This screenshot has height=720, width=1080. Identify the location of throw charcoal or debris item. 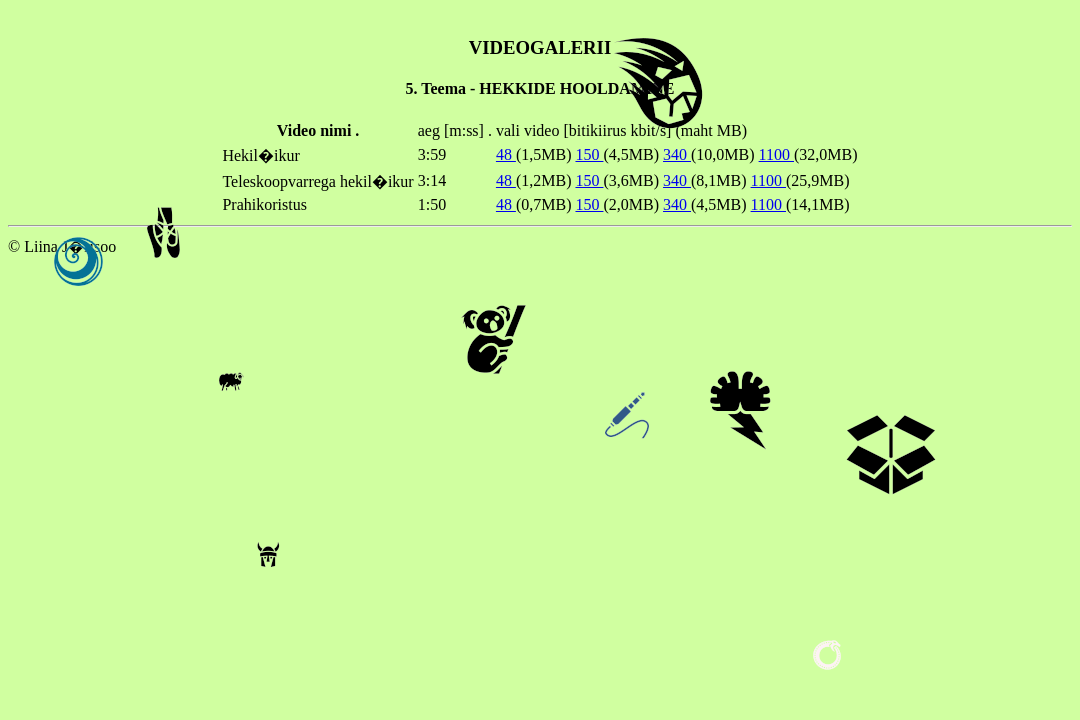
(658, 83).